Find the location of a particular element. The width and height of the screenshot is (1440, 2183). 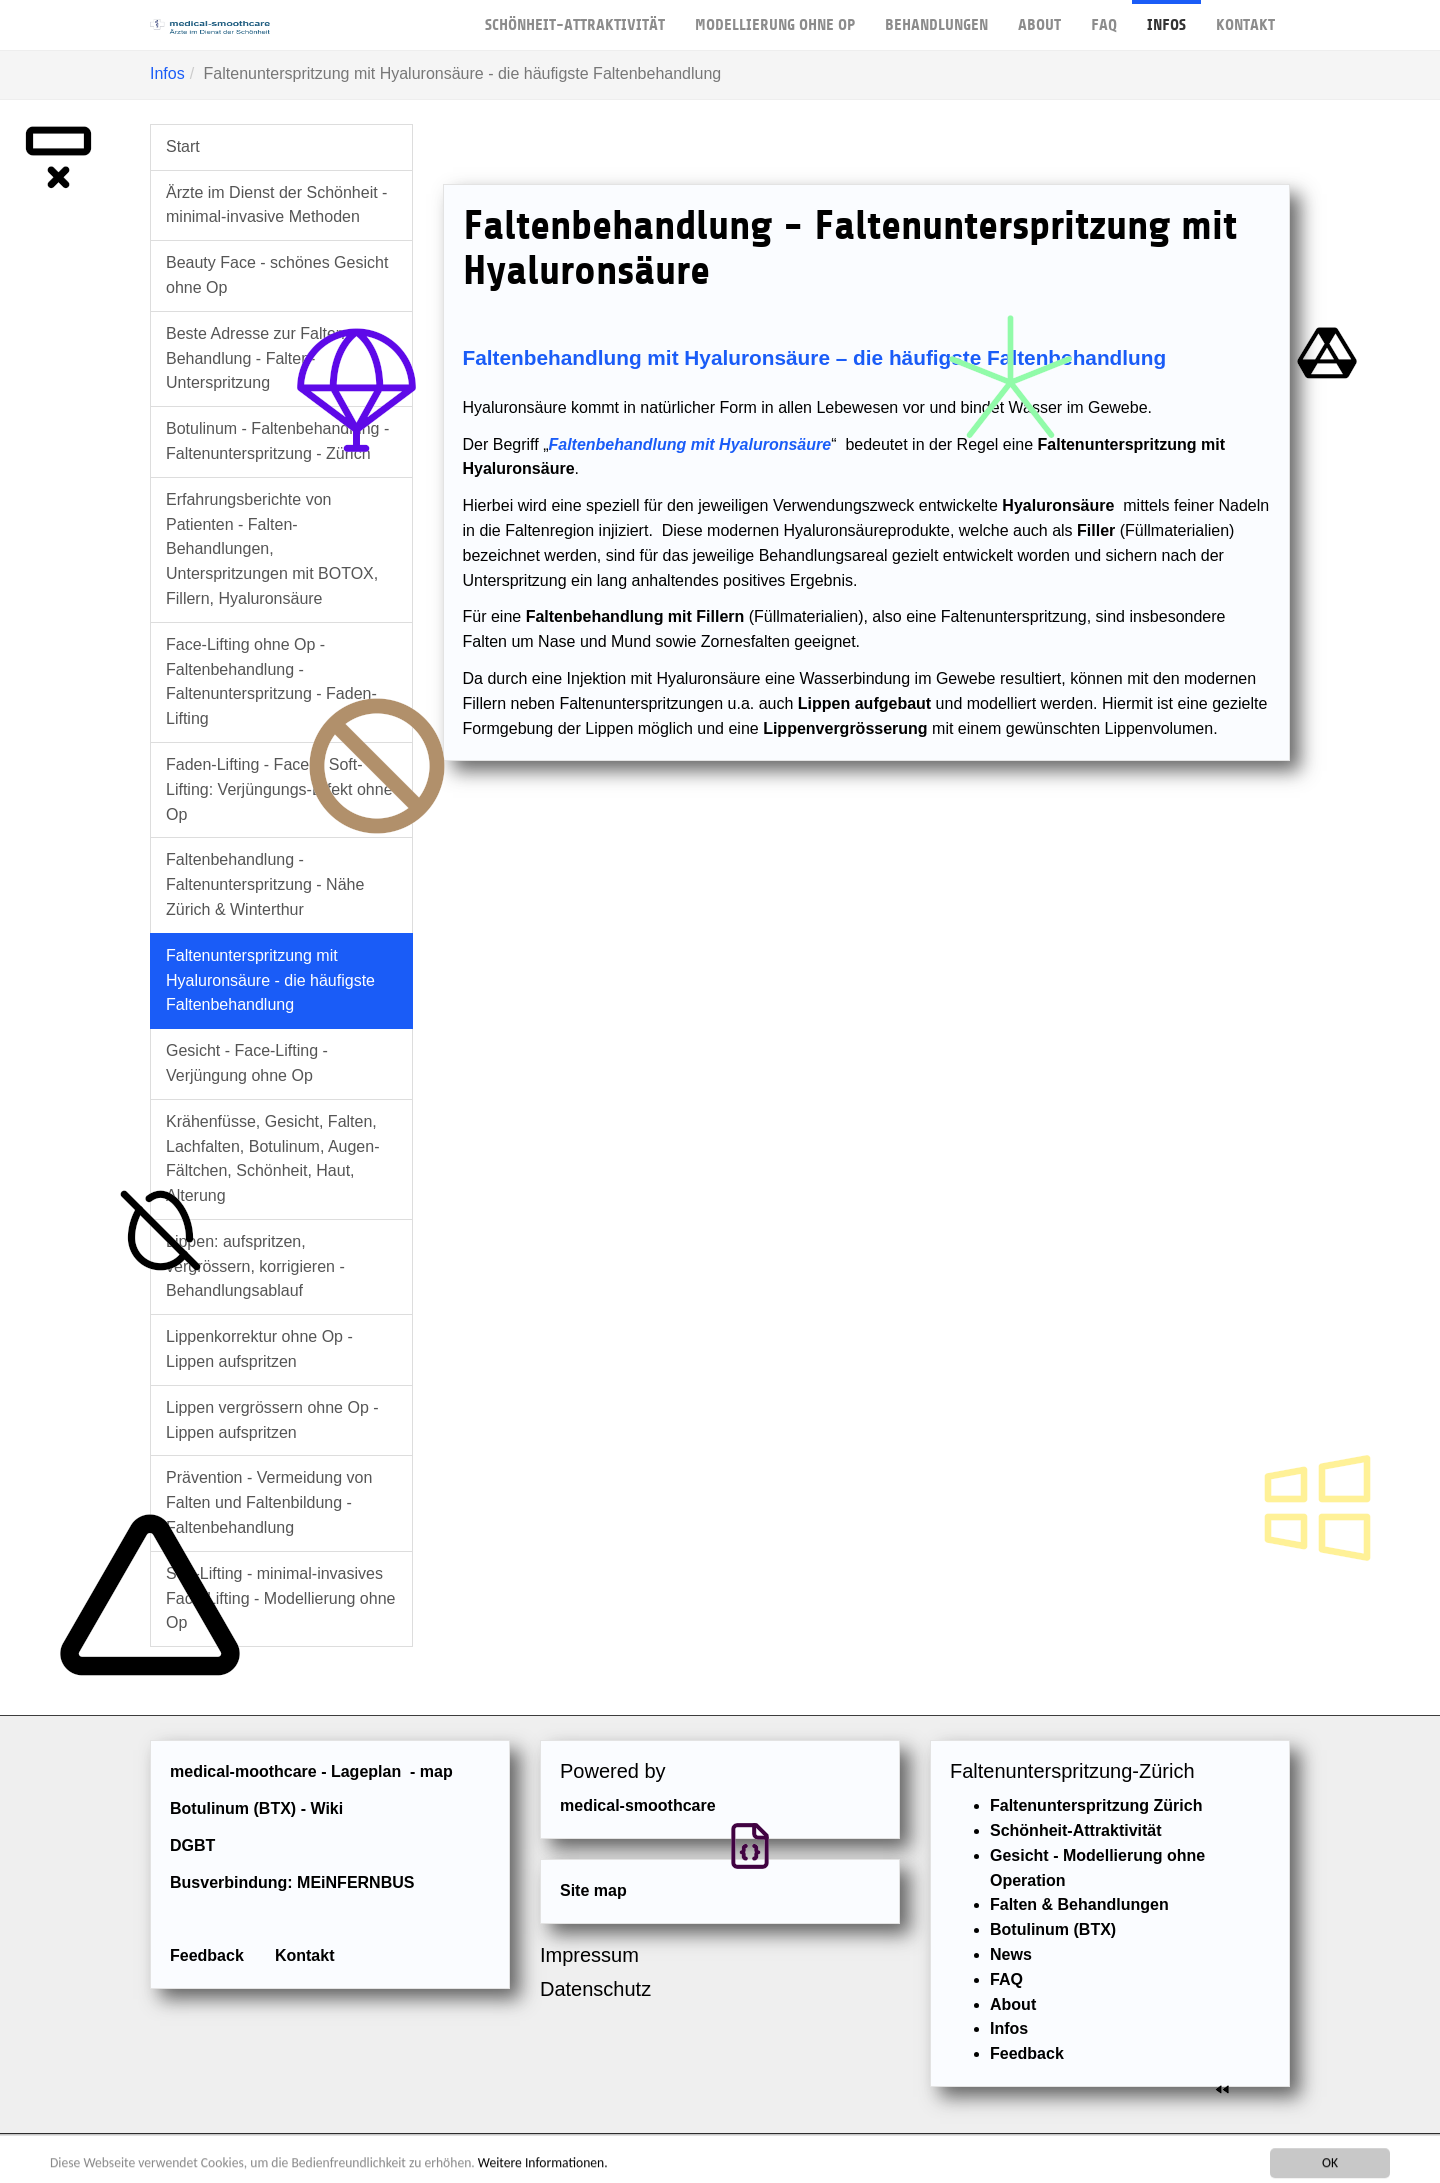

indicates a warning or caution state is located at coordinates (150, 1598).